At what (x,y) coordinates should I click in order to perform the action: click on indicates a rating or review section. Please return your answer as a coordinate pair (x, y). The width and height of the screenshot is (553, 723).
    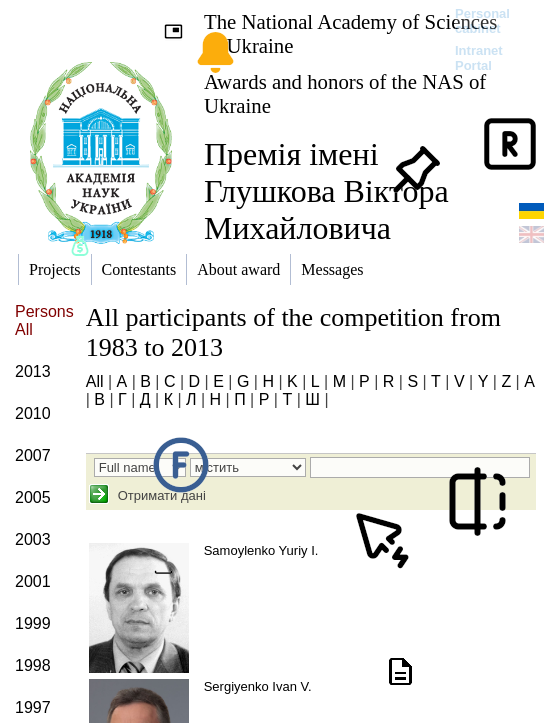
    Looking at the image, I should click on (510, 144).